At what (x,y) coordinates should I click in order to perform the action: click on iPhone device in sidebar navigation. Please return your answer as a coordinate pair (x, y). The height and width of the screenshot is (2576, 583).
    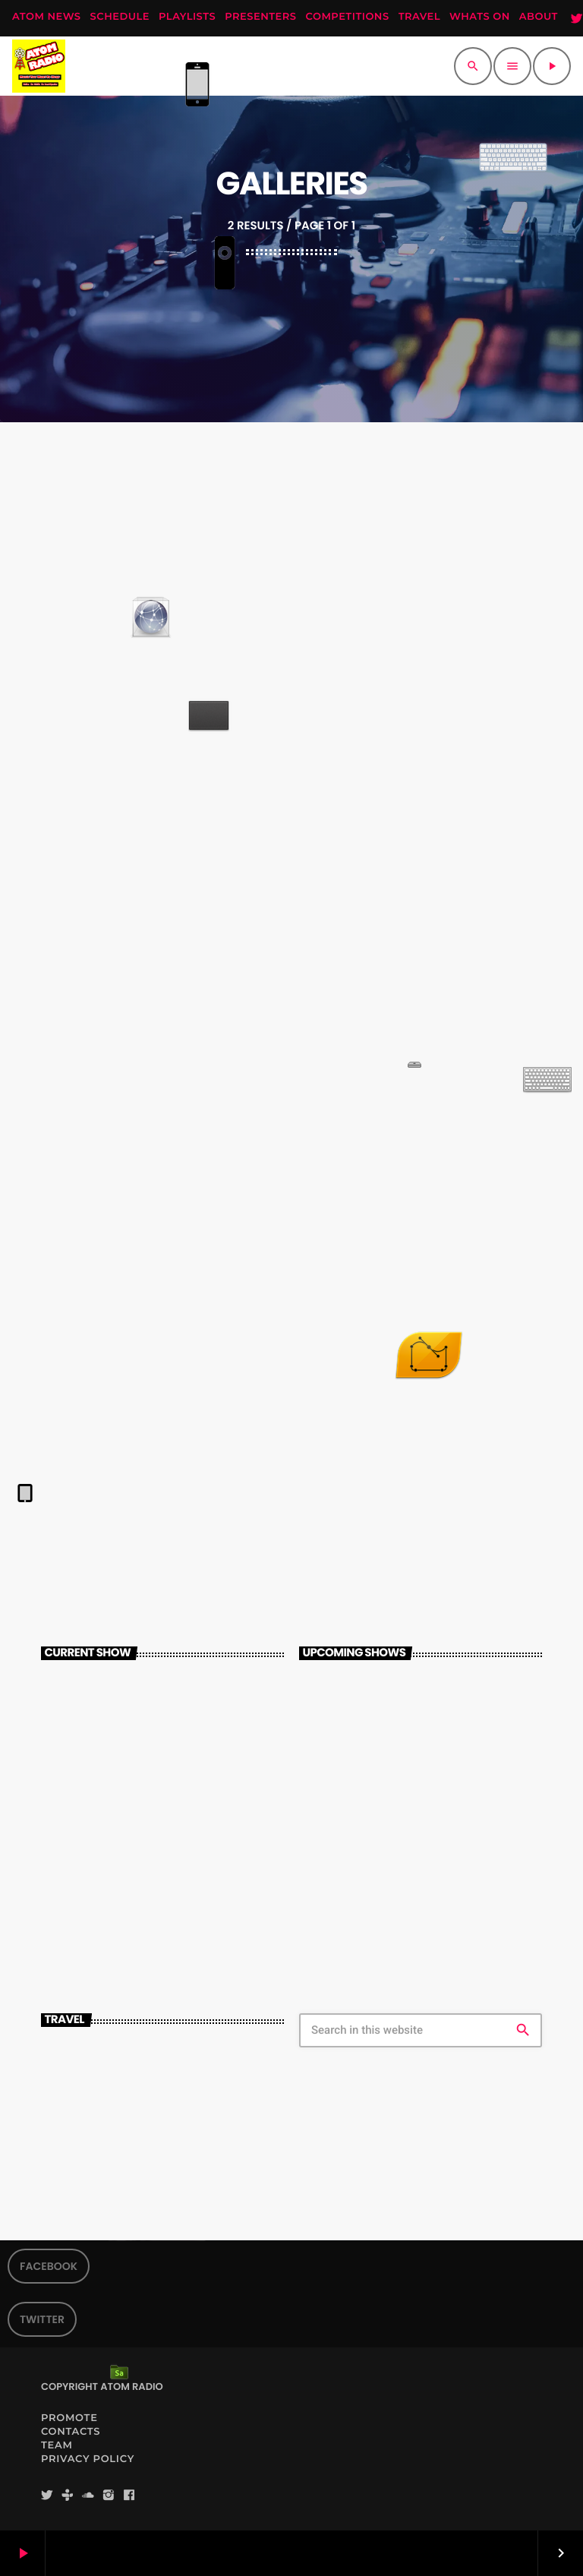
    Looking at the image, I should click on (197, 84).